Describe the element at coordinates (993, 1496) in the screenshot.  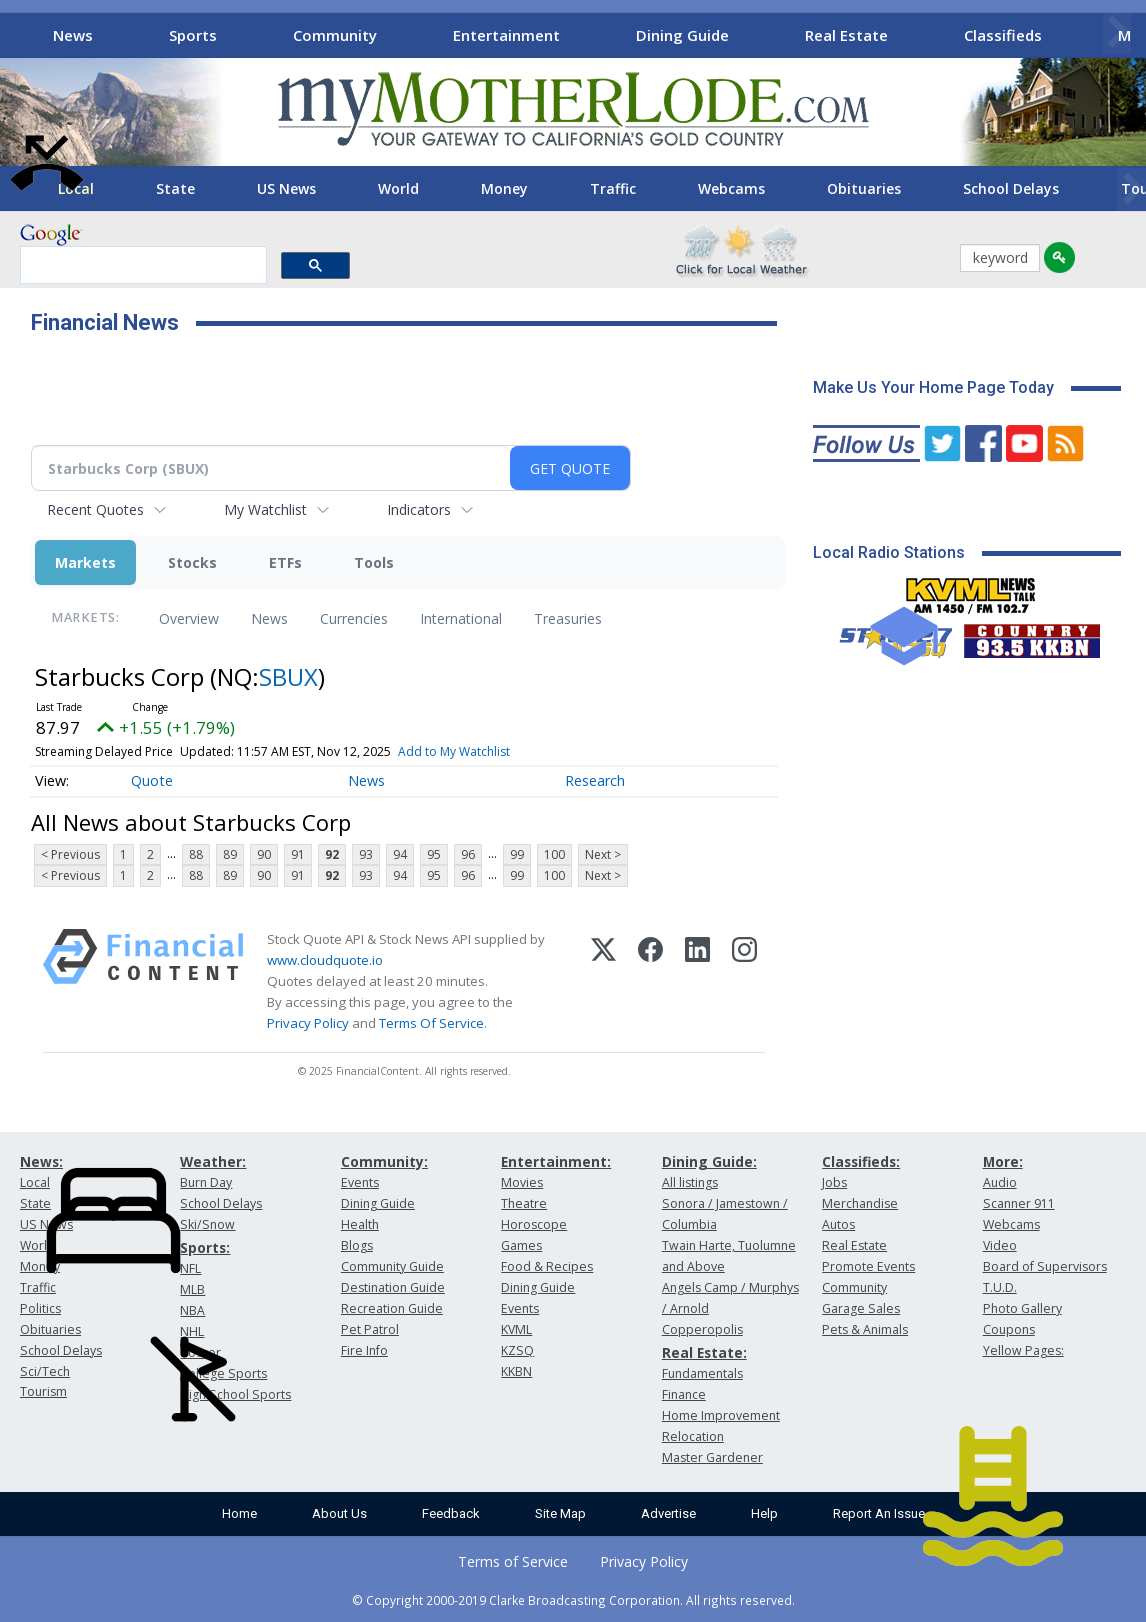
I see `indicates swimming pool amenity available` at that location.